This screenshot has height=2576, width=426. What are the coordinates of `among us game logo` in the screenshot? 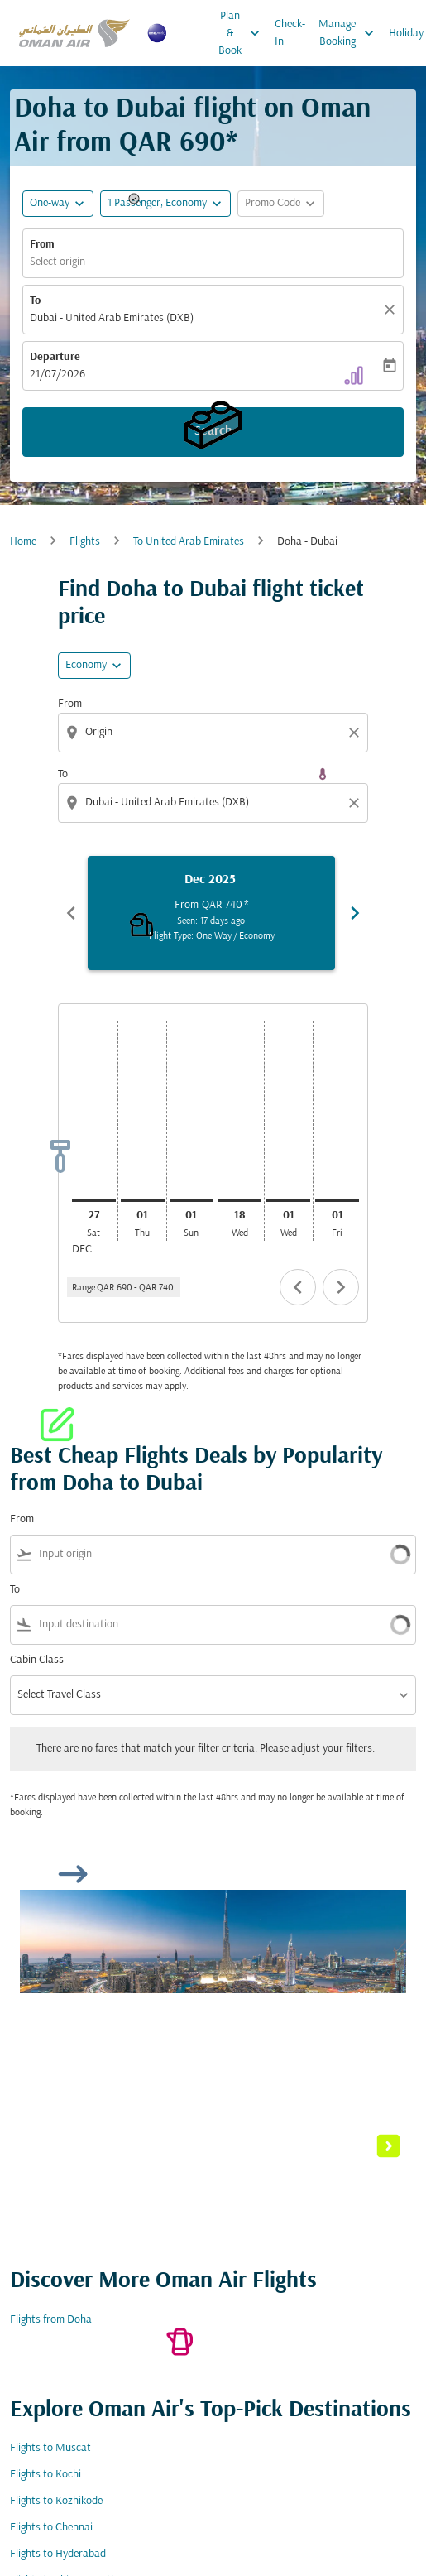 It's located at (141, 925).